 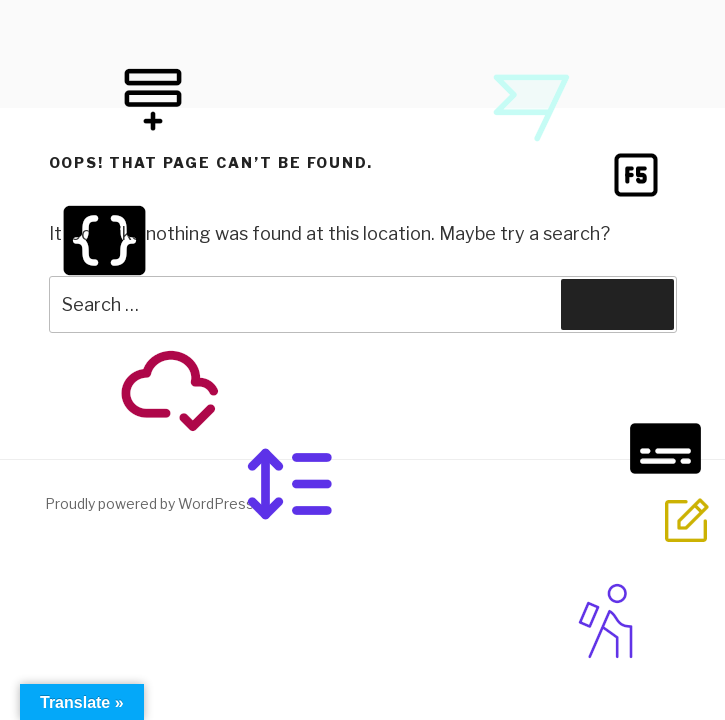 I want to click on access hiking trails or outdoor activities, so click(x=609, y=621).